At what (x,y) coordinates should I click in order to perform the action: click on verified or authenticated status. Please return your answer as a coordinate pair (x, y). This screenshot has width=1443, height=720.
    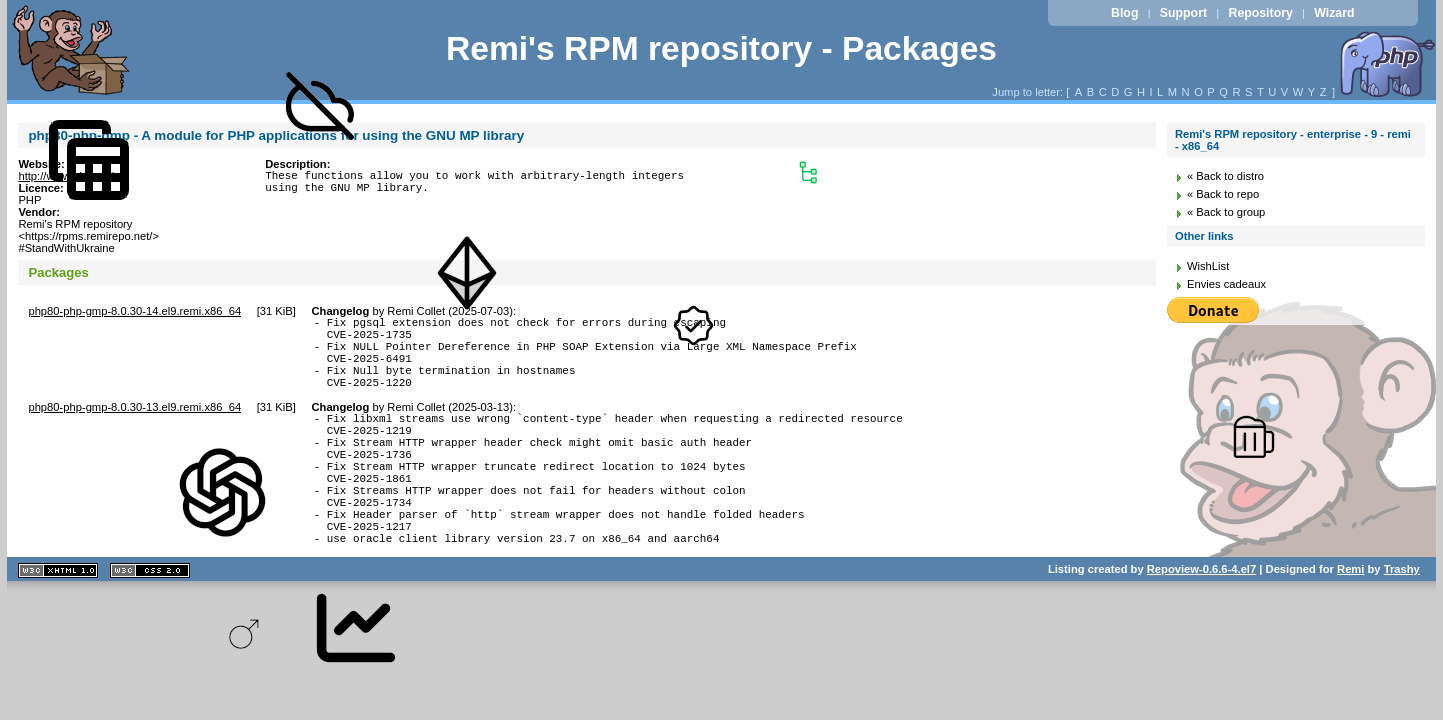
    Looking at the image, I should click on (693, 325).